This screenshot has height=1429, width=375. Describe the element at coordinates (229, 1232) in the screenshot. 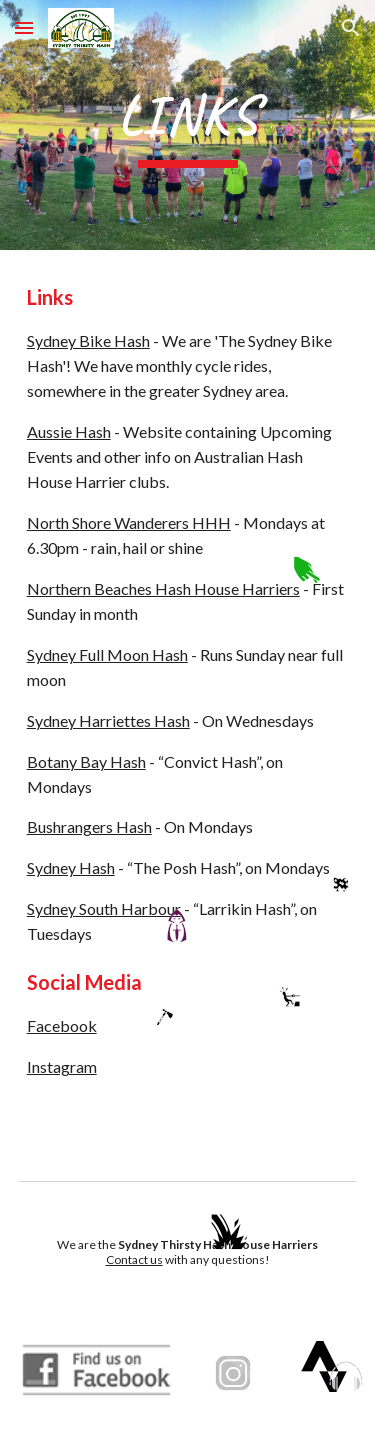

I see `indicates fall damage or impact event` at that location.